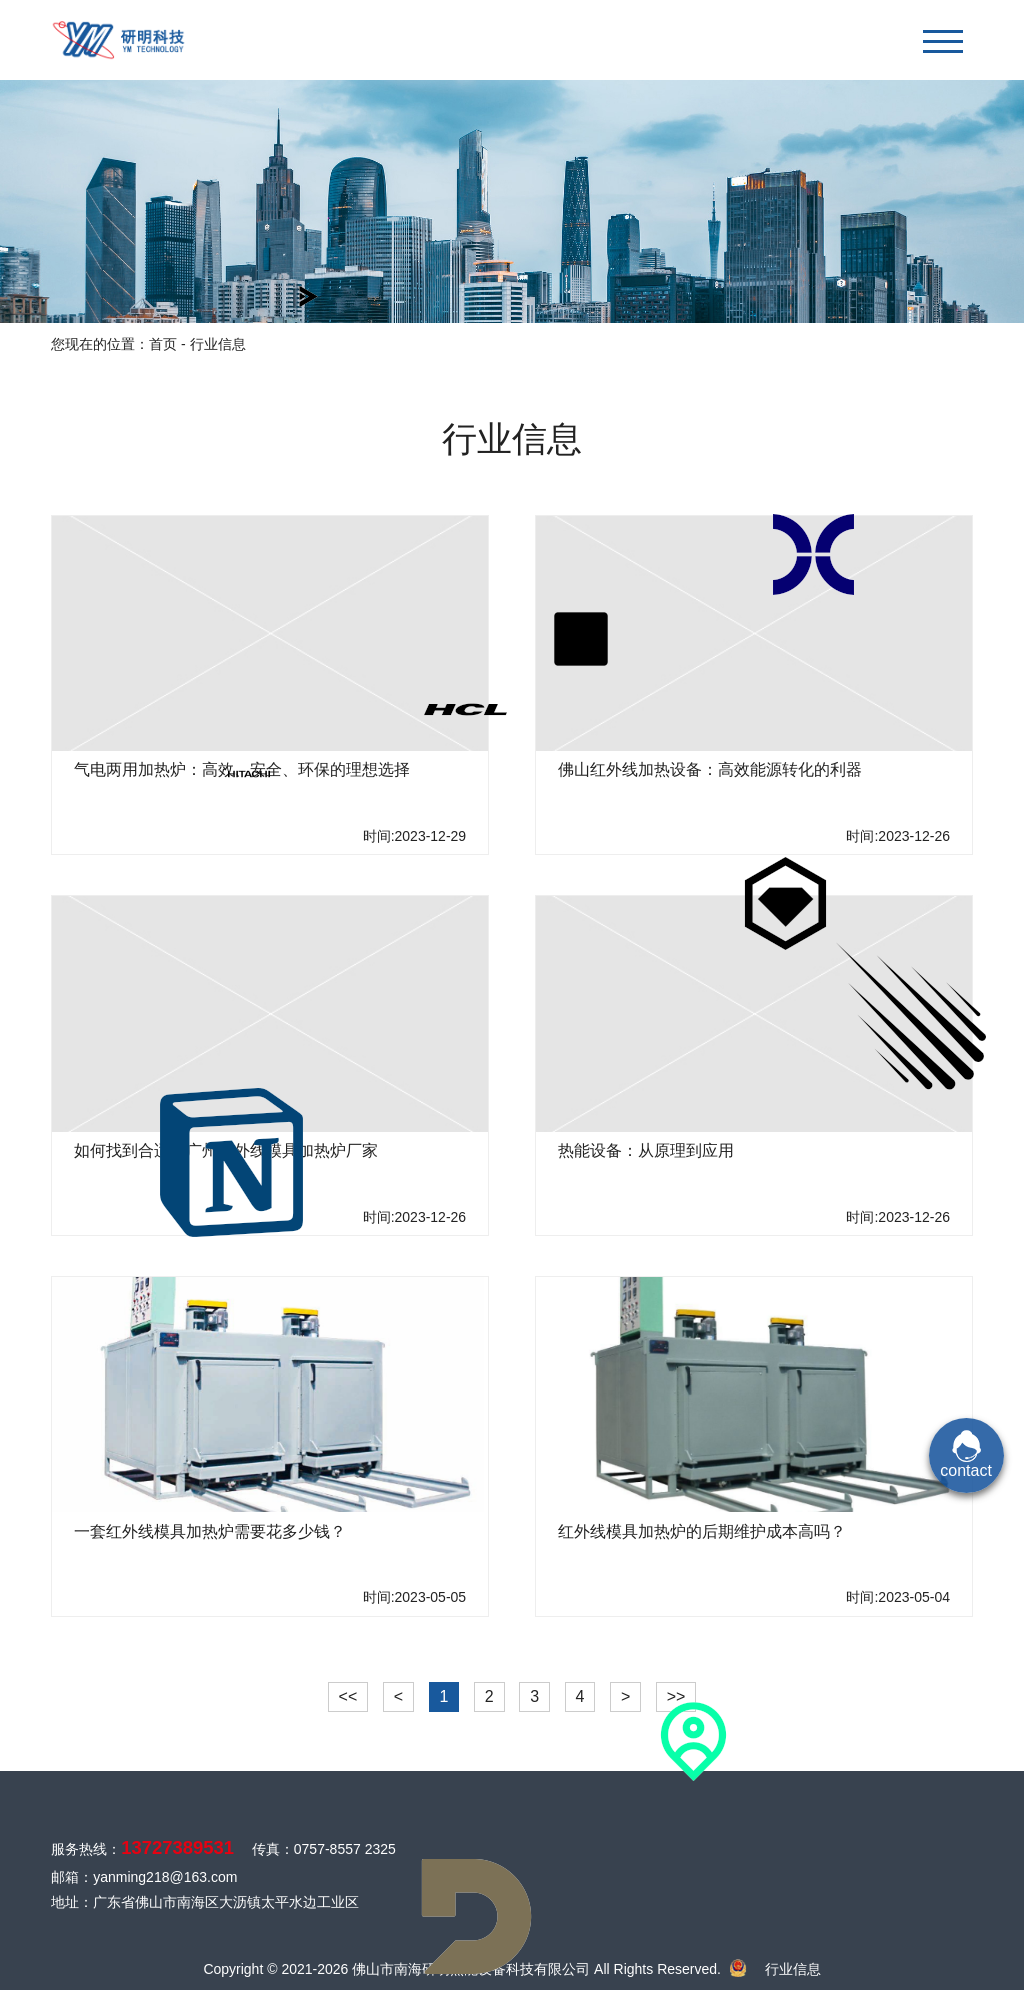 The height and width of the screenshot is (1990, 1024). What do you see at coordinates (465, 709) in the screenshot?
I see `HCL Technologies company logo` at bounding box center [465, 709].